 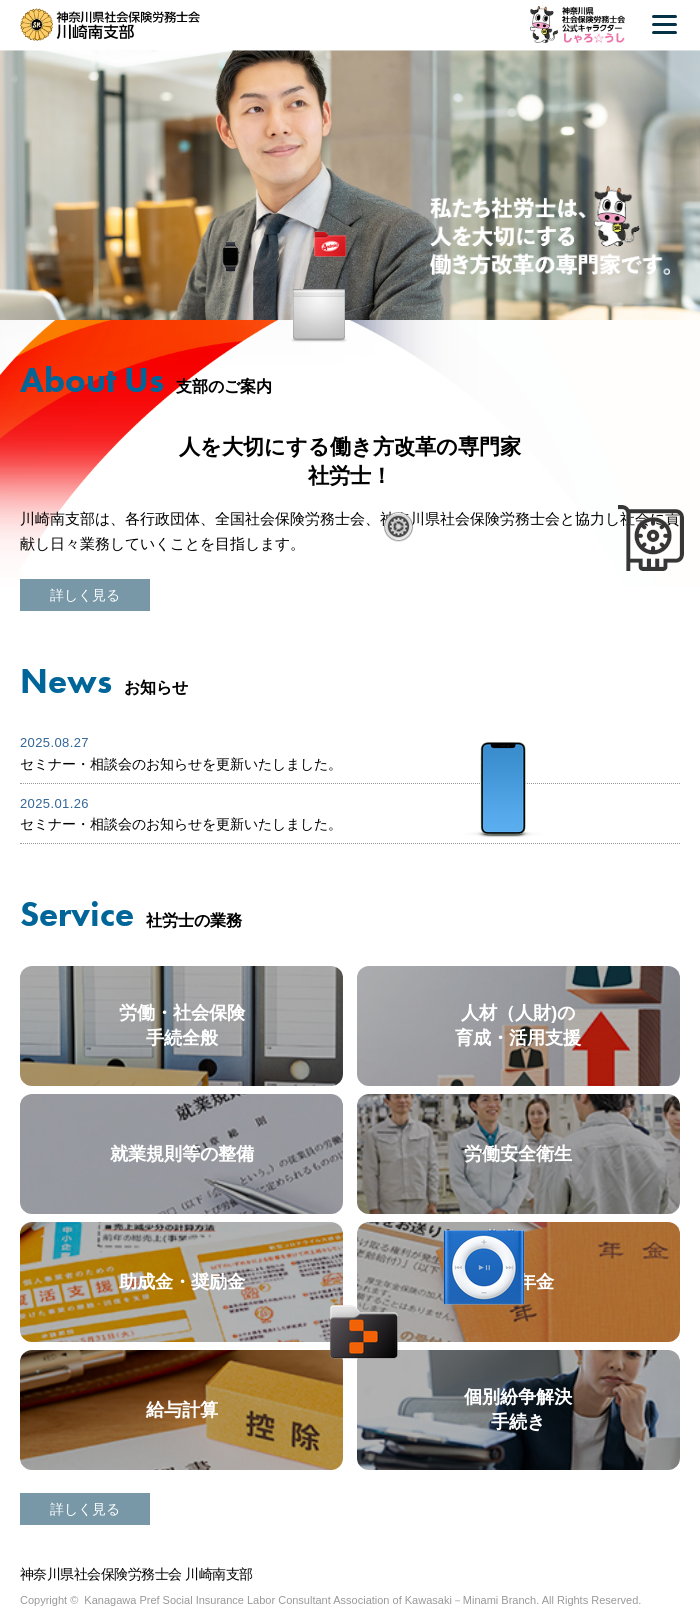 I want to click on open settings or preferences, so click(x=398, y=526).